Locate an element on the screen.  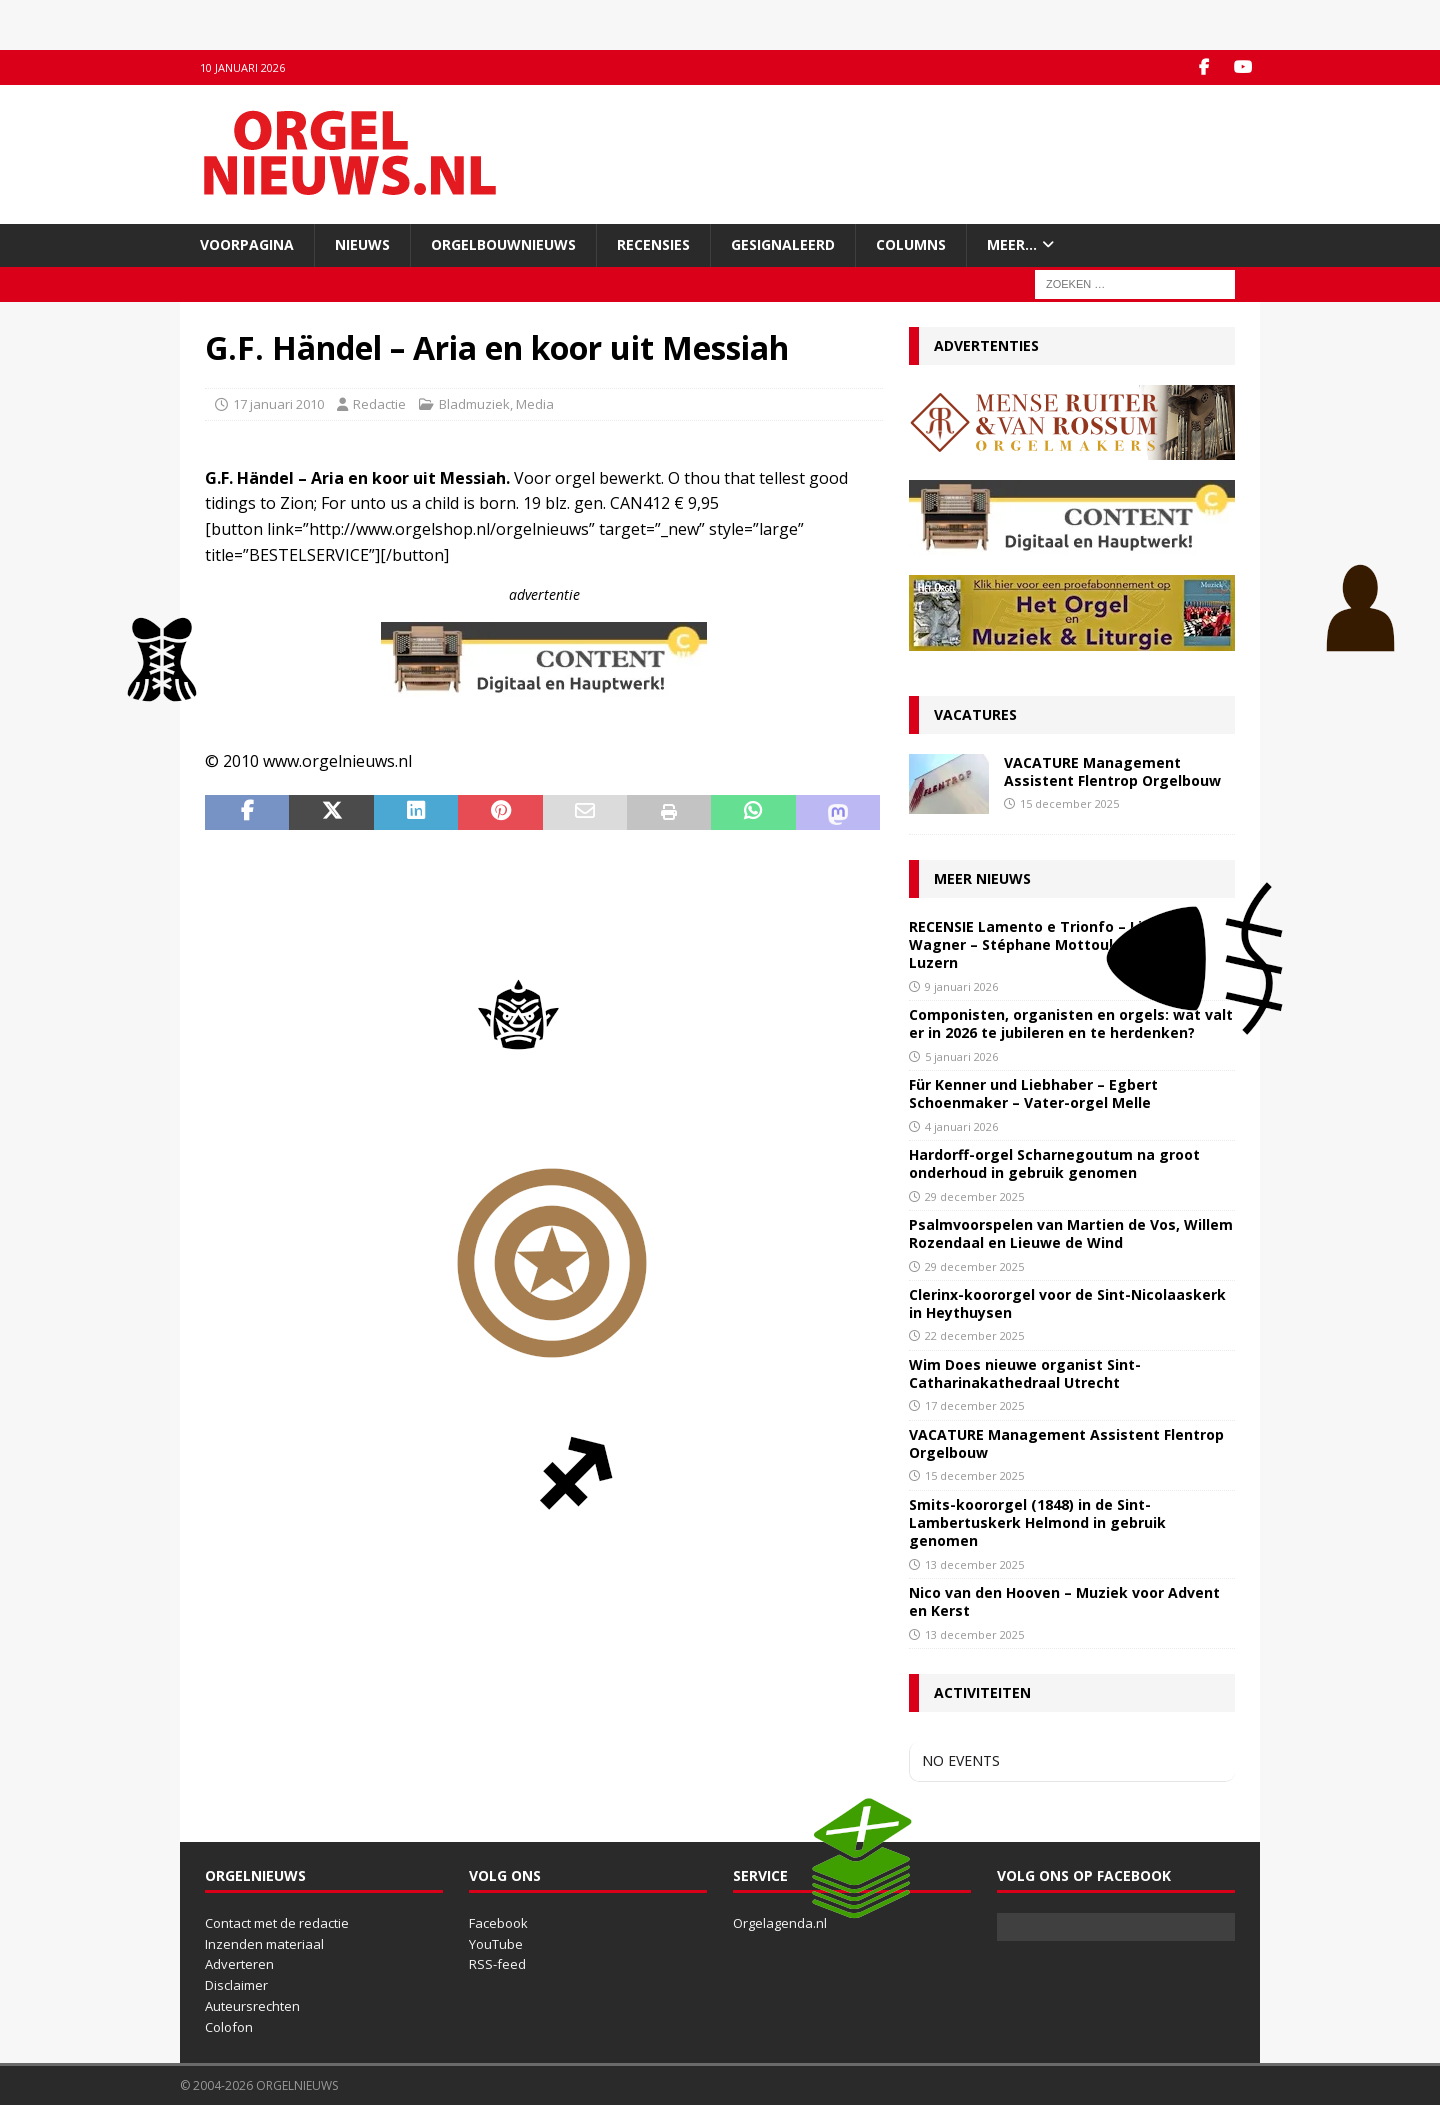
toggle fog lights on or off is located at coordinates (1195, 958).